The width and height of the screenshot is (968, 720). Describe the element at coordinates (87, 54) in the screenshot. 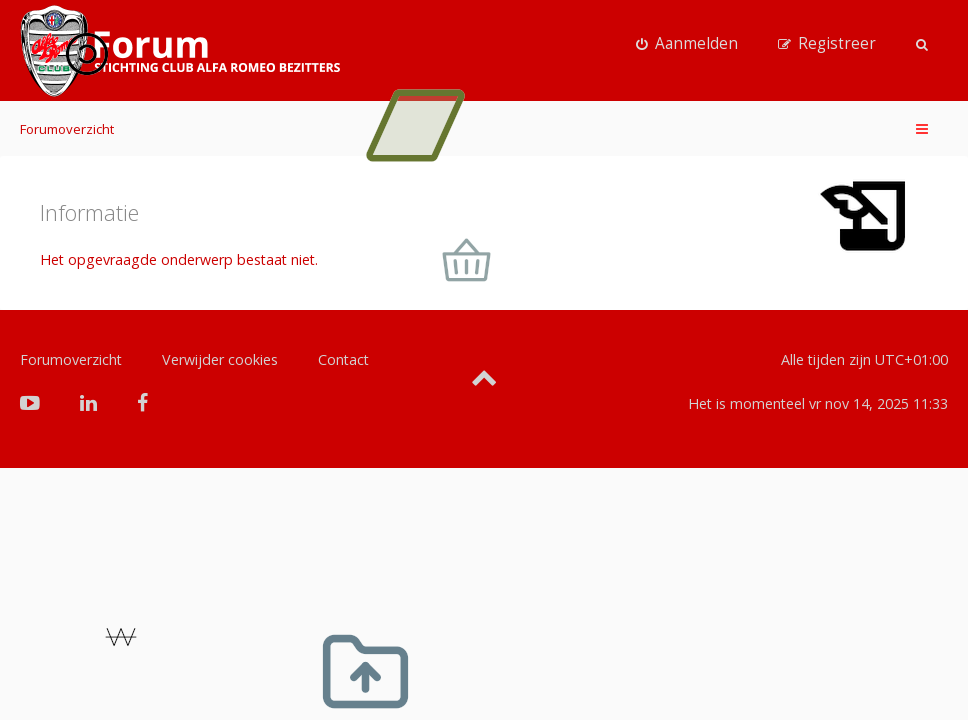

I see `indicates copyleft licensing status` at that location.